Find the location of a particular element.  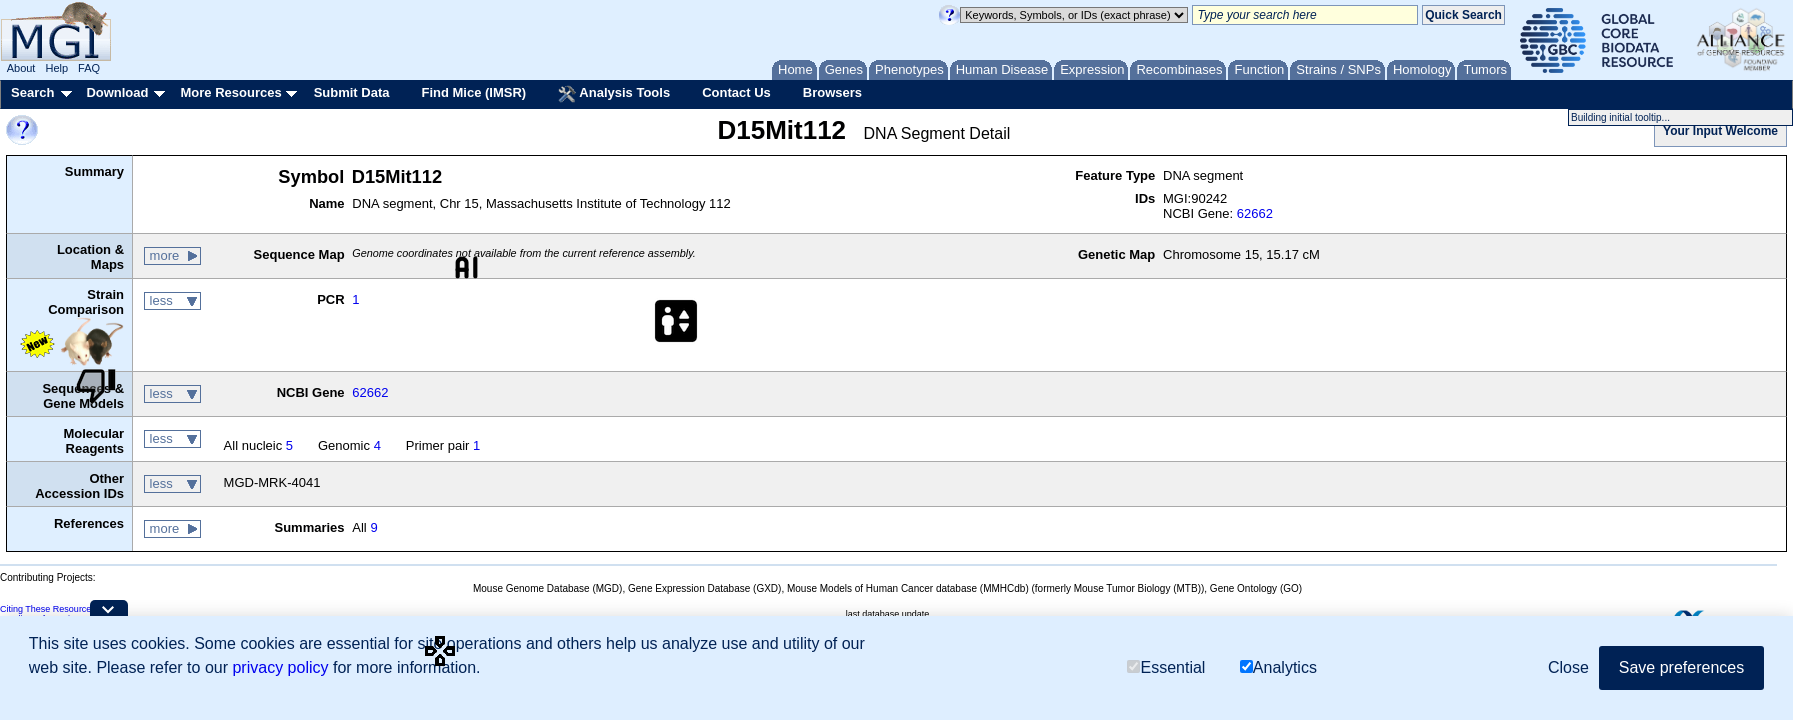

dislike or downvote content is located at coordinates (96, 385).